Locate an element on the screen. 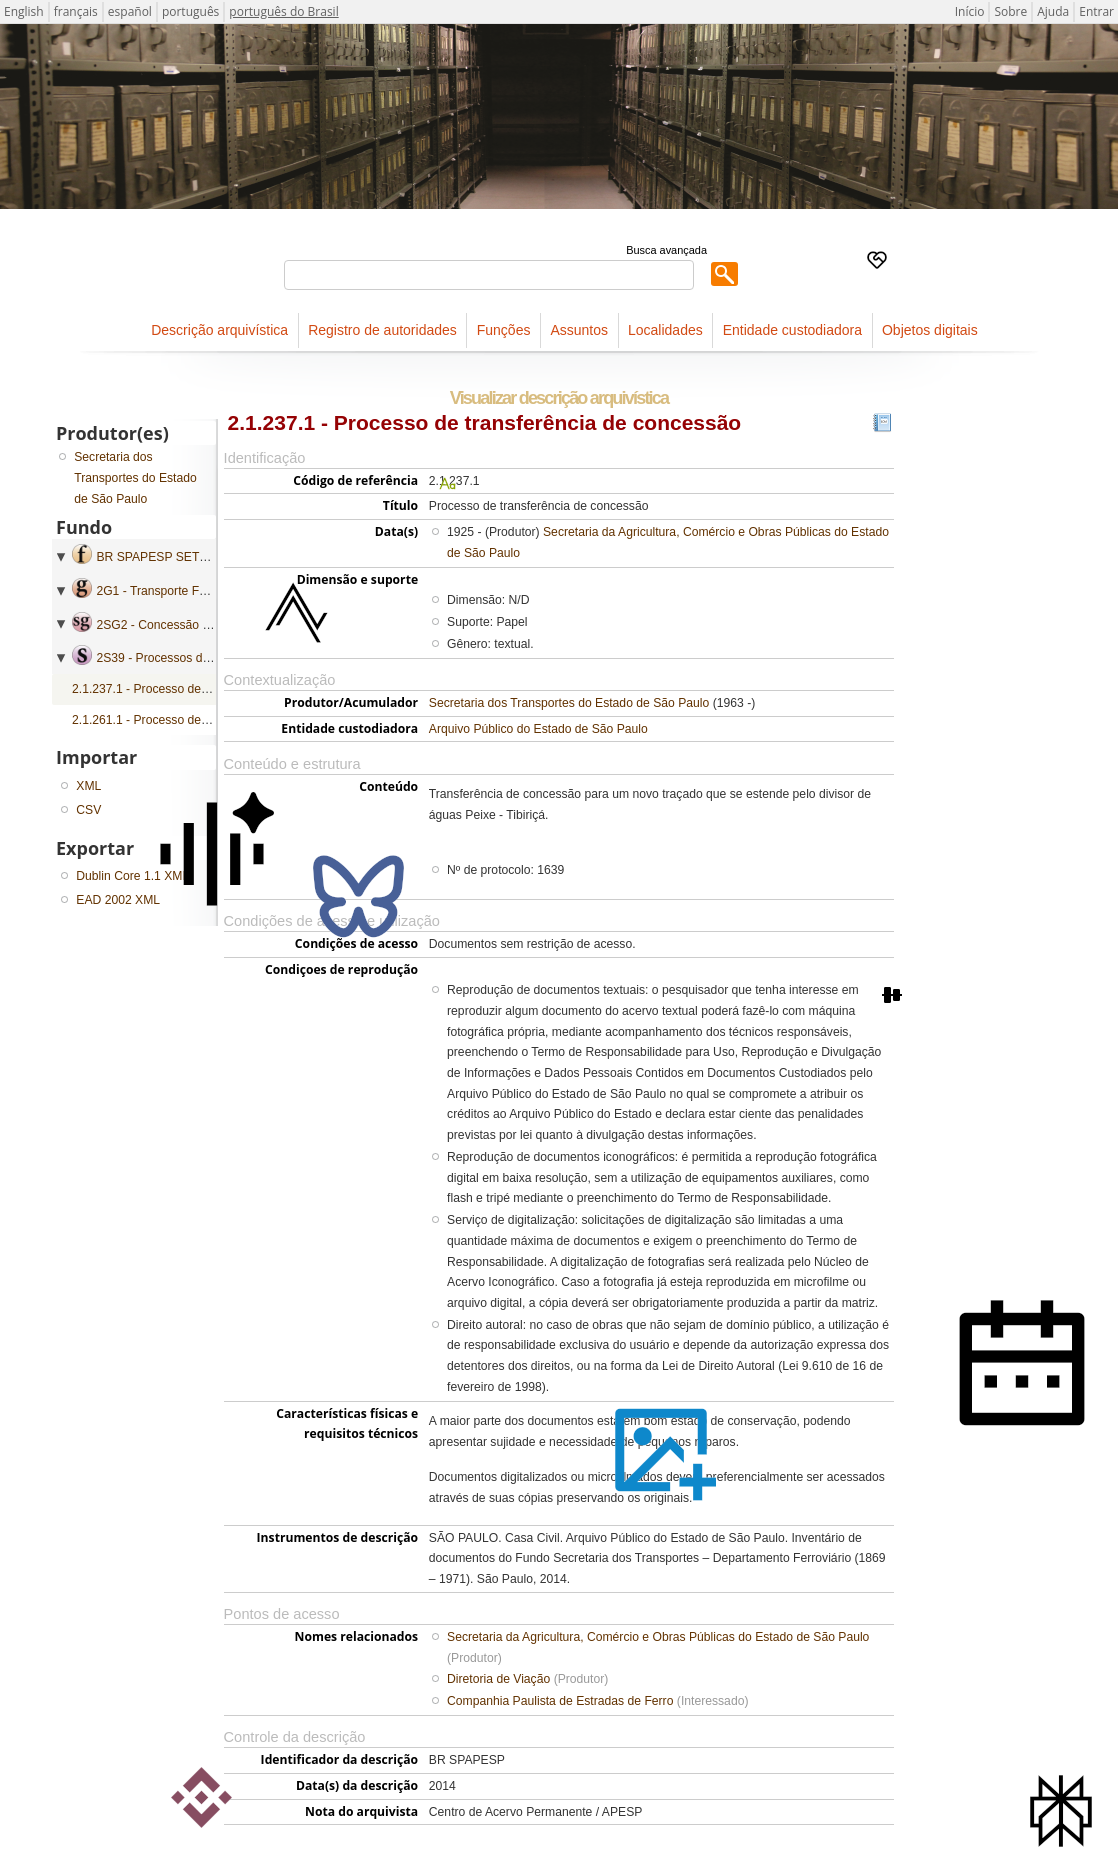 The image size is (1118, 1874). view calendar or schedule is located at coordinates (1022, 1369).